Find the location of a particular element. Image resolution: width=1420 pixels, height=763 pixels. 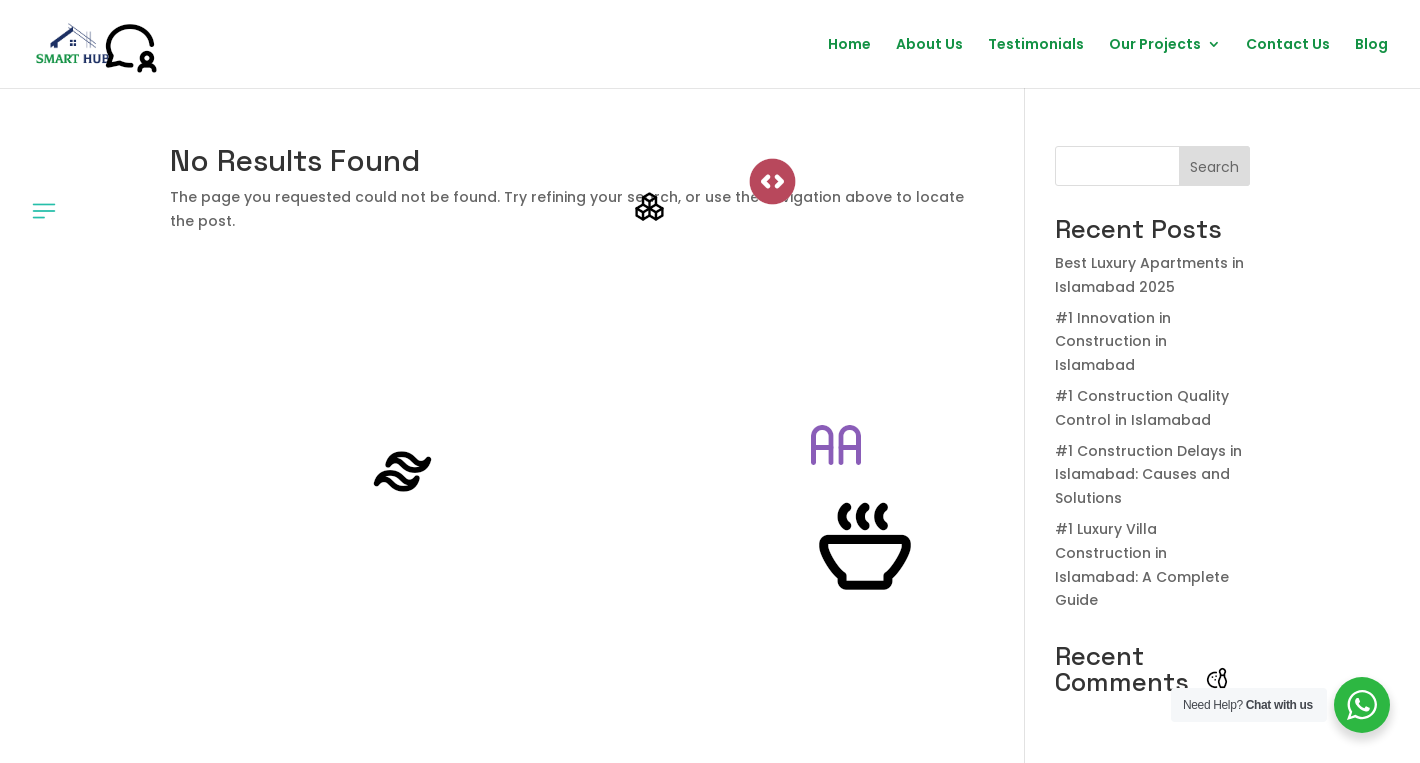

view conversation with a specific contact is located at coordinates (130, 46).